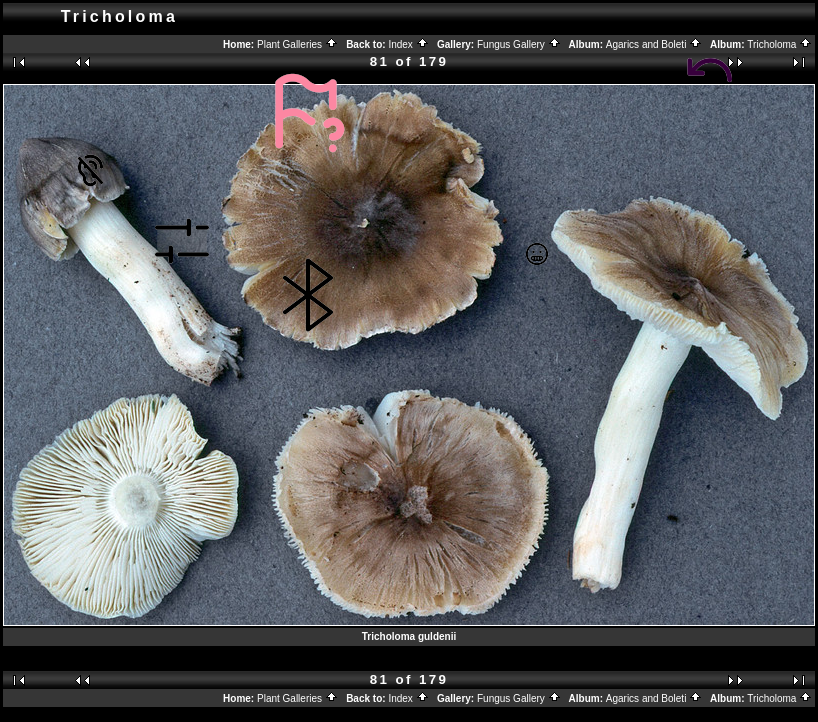  I want to click on indicates an awkward or uncomfortable situation, so click(537, 254).